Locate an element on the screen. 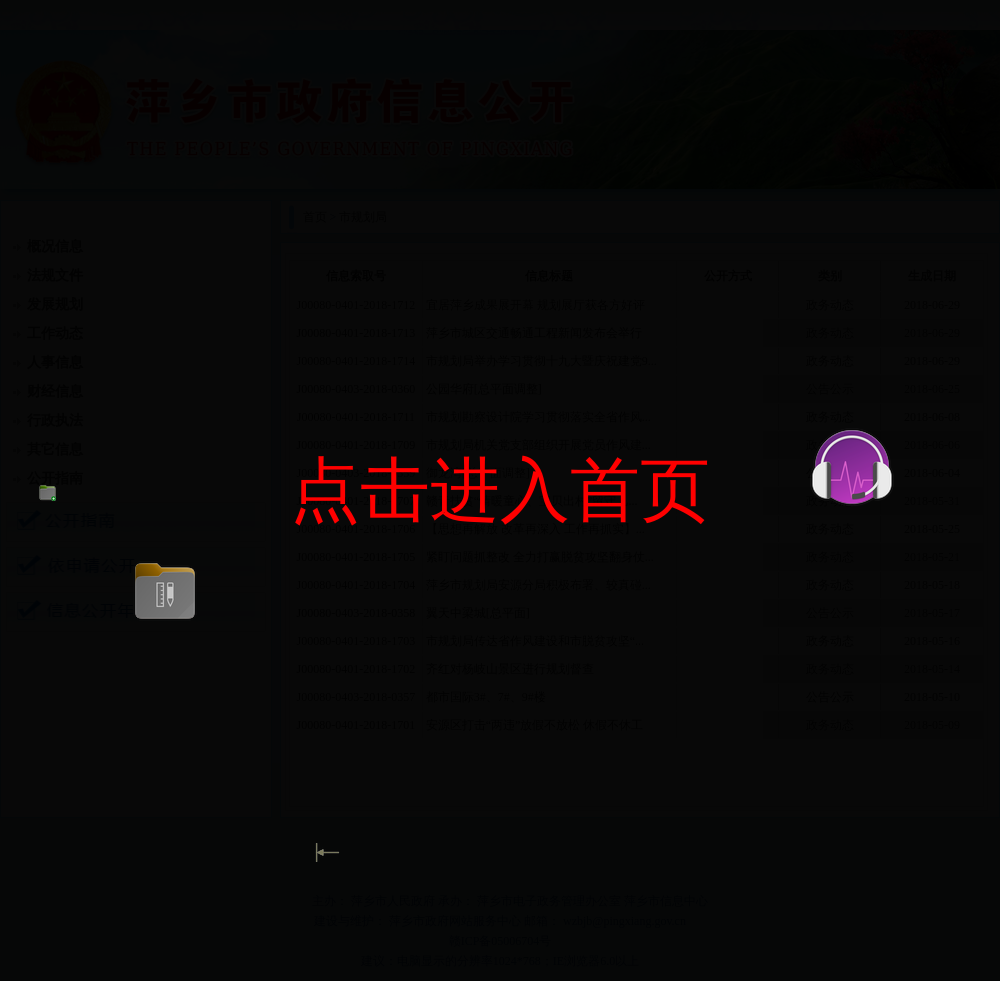 This screenshot has height=981, width=1000. go to the first item in a list or sequence is located at coordinates (327, 852).